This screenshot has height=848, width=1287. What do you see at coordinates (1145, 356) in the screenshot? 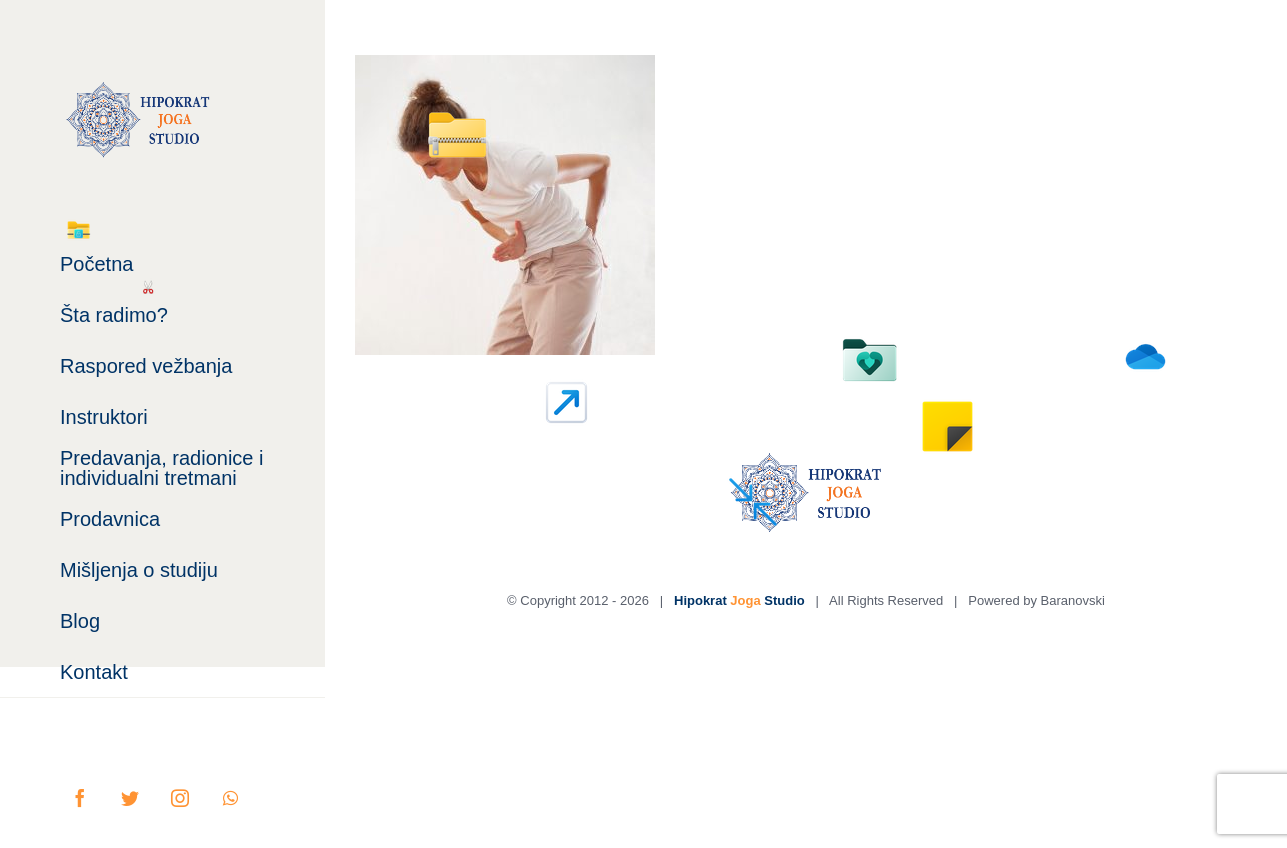
I see `open microsoft onedrive` at bounding box center [1145, 356].